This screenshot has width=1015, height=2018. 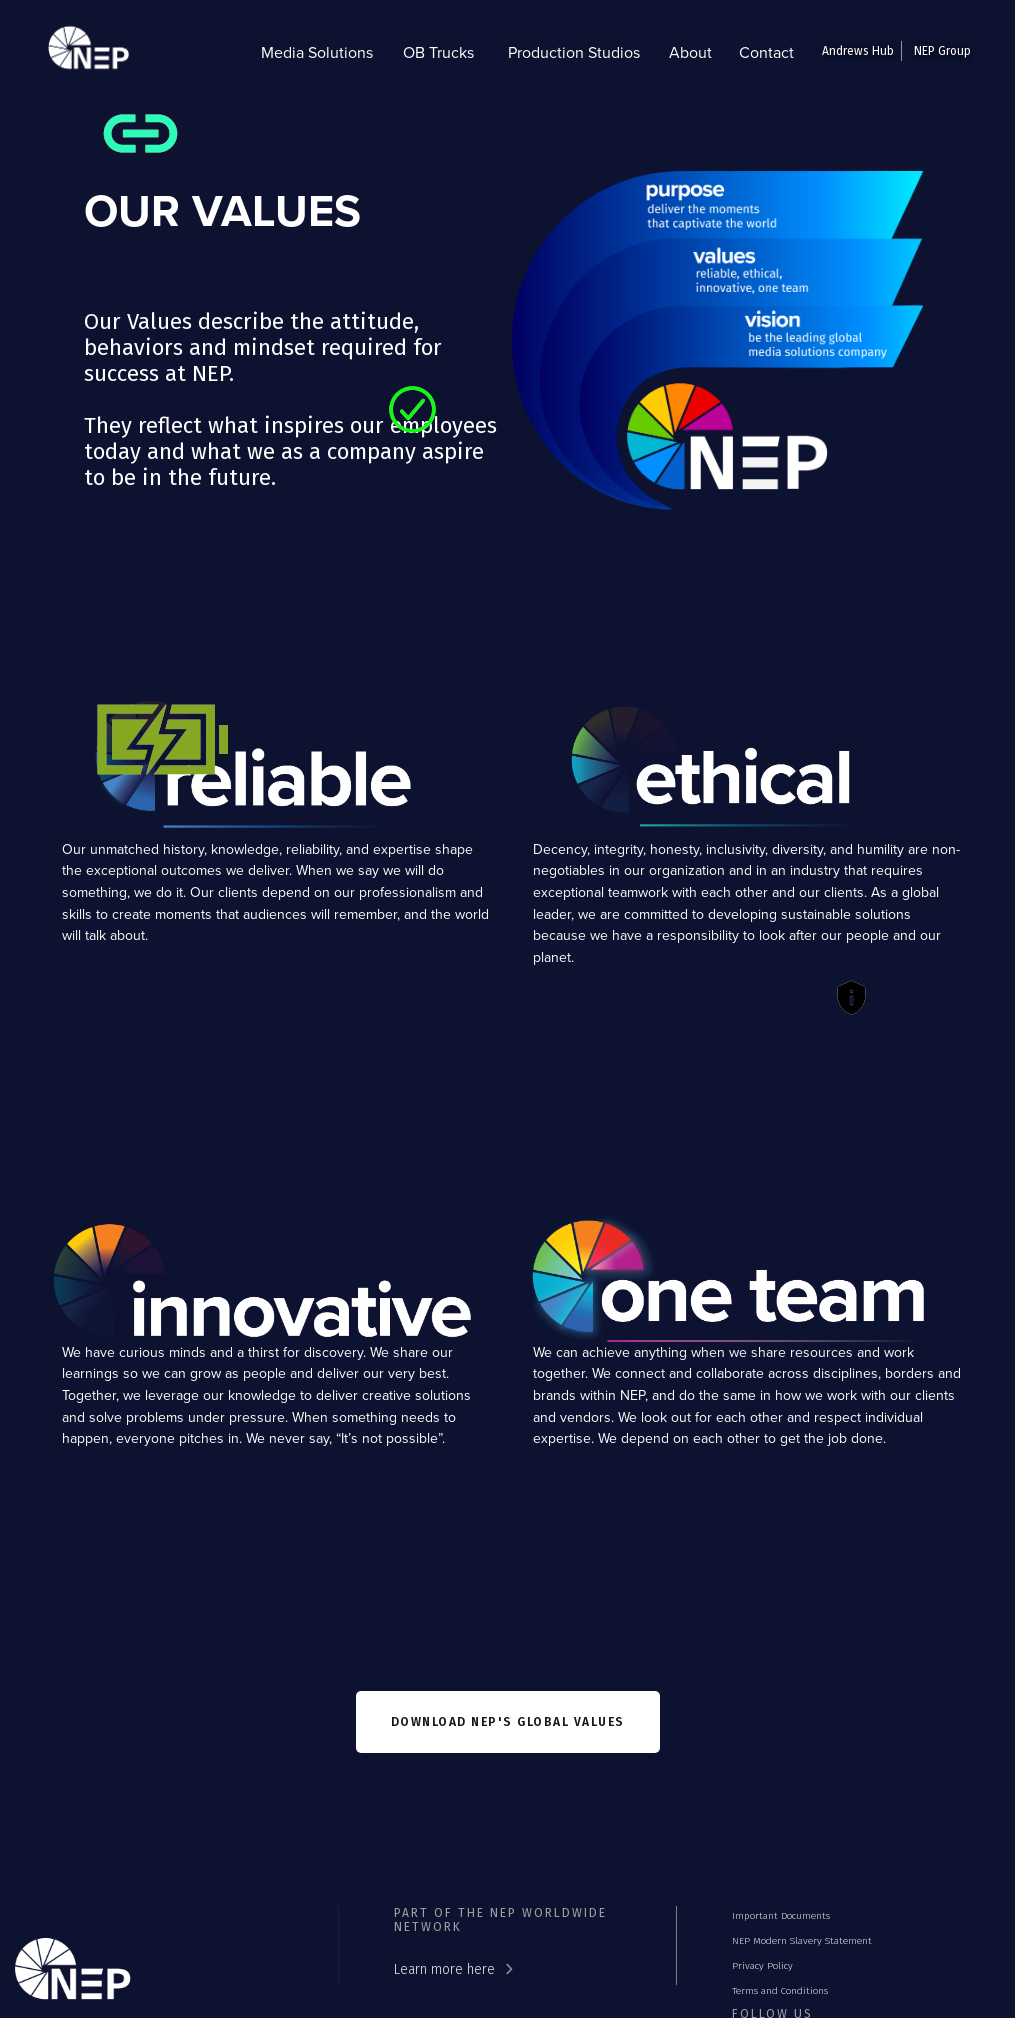 What do you see at coordinates (851, 997) in the screenshot?
I see `view privacy policy or settings` at bounding box center [851, 997].